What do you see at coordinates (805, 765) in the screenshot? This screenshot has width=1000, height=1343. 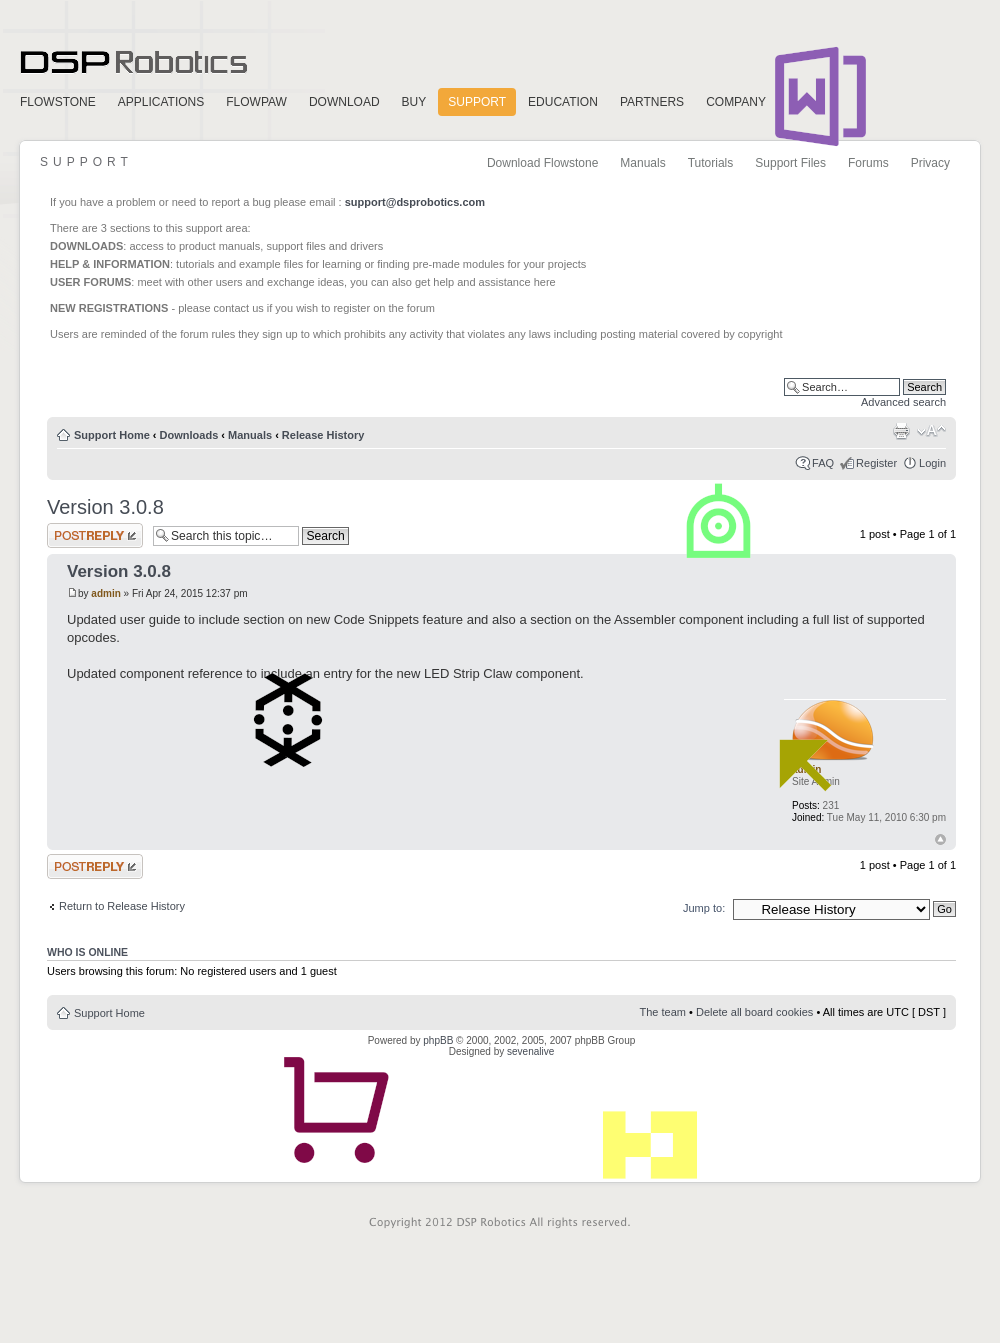 I see `navigate back and up in hierarchy` at bounding box center [805, 765].